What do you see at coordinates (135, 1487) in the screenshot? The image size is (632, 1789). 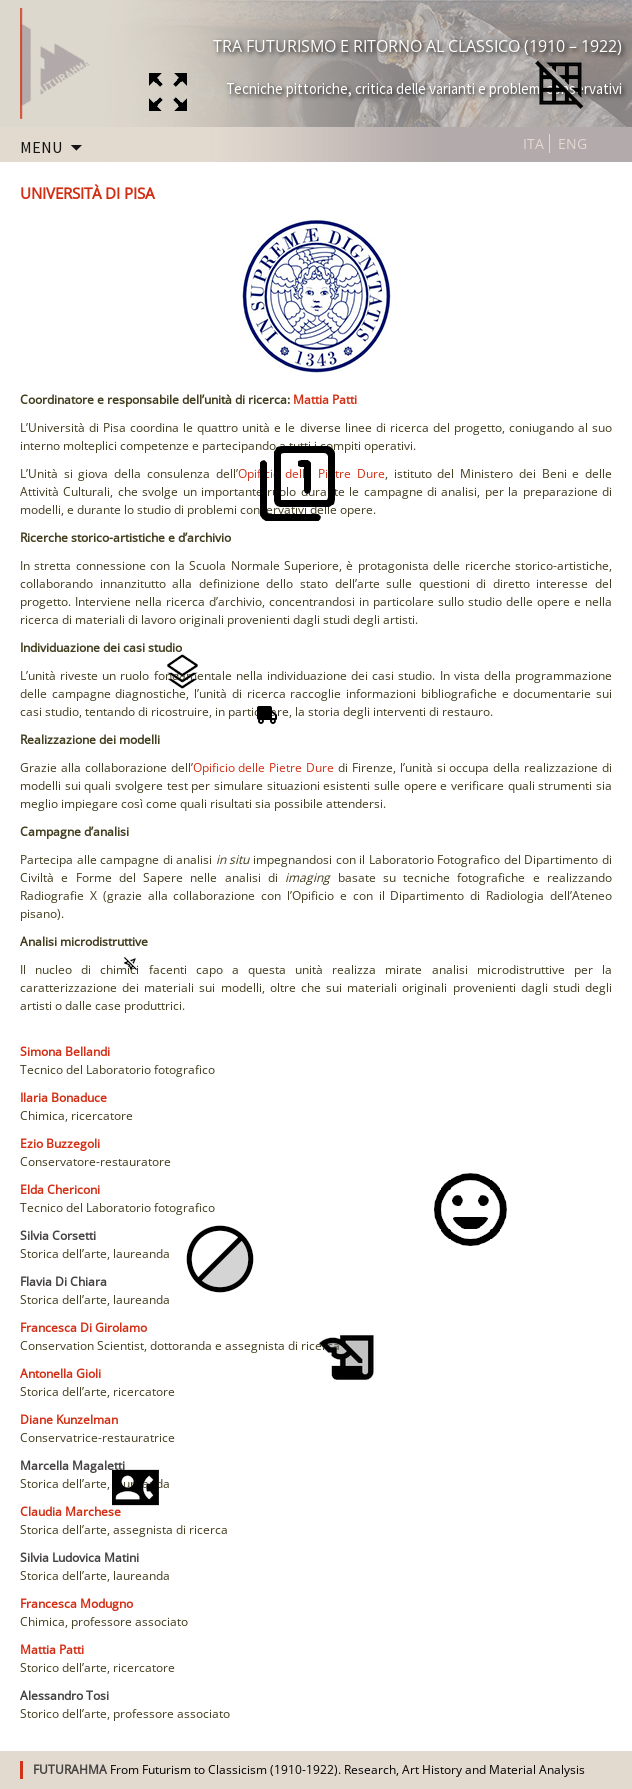 I see `call a contact from your address book` at bounding box center [135, 1487].